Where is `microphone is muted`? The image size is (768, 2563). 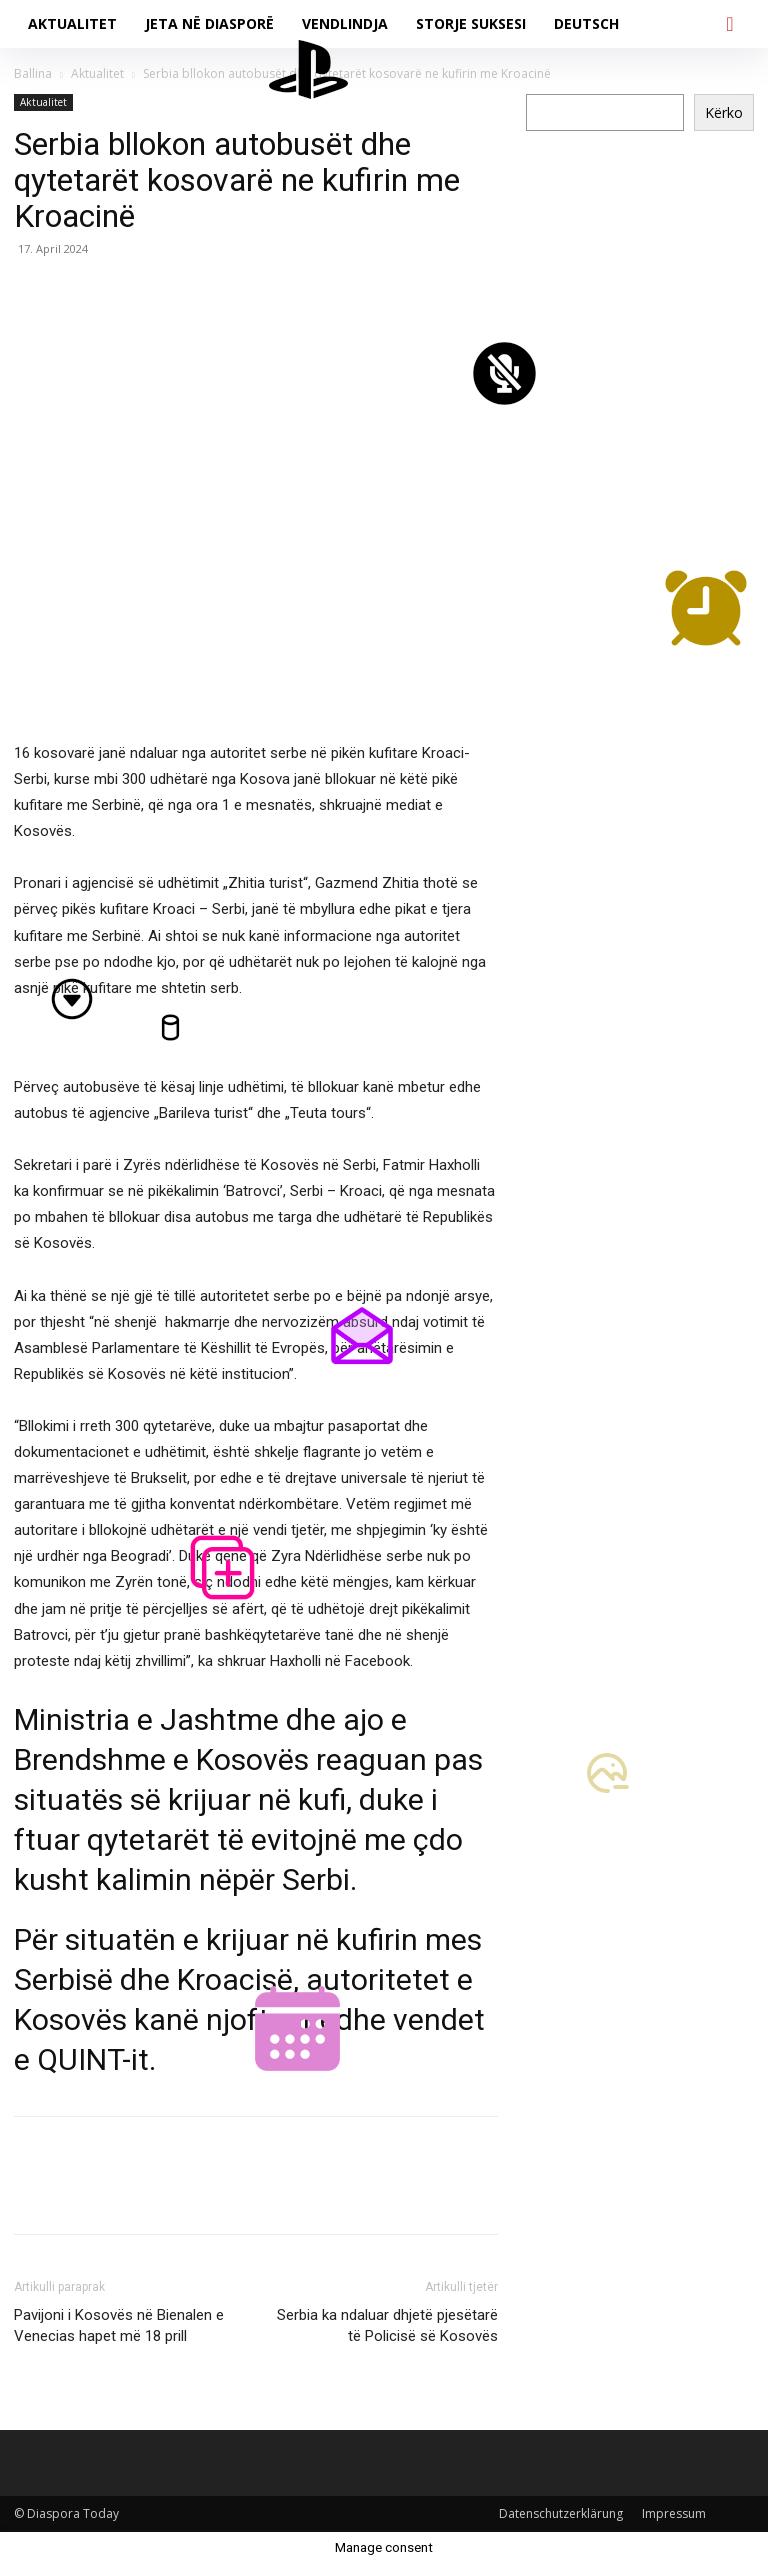
microphone is muted is located at coordinates (504, 373).